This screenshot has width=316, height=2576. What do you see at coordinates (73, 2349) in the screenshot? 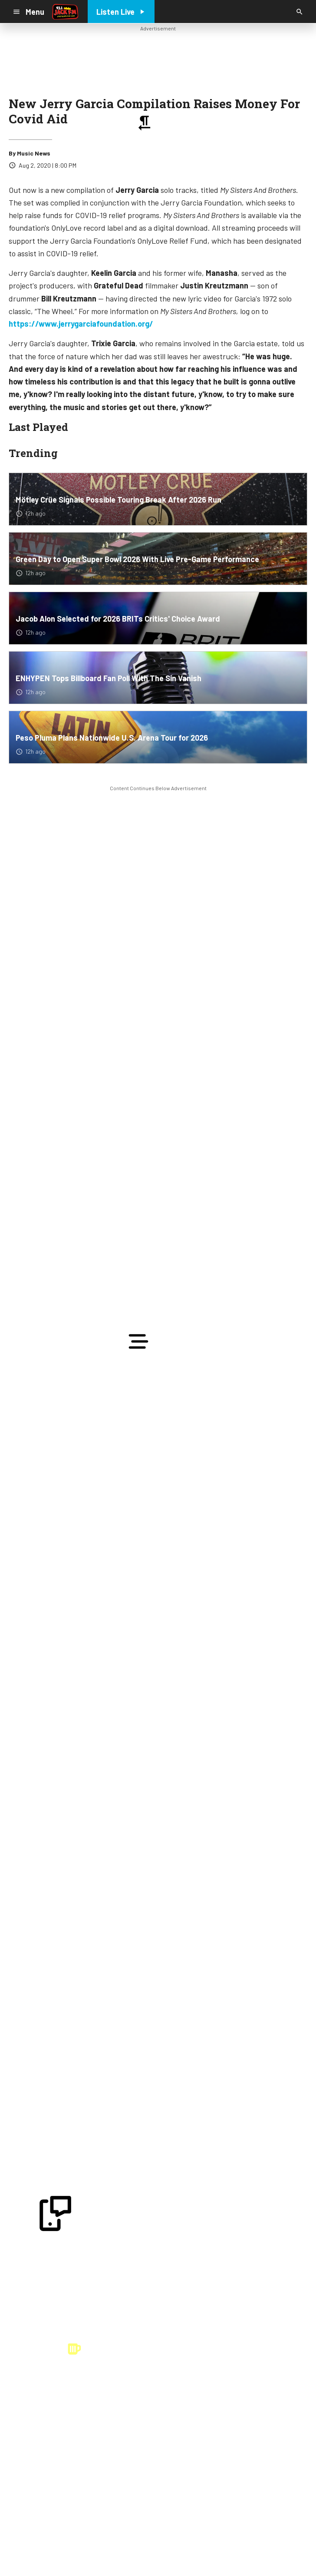
I see `view nearby bars or breweries` at bounding box center [73, 2349].